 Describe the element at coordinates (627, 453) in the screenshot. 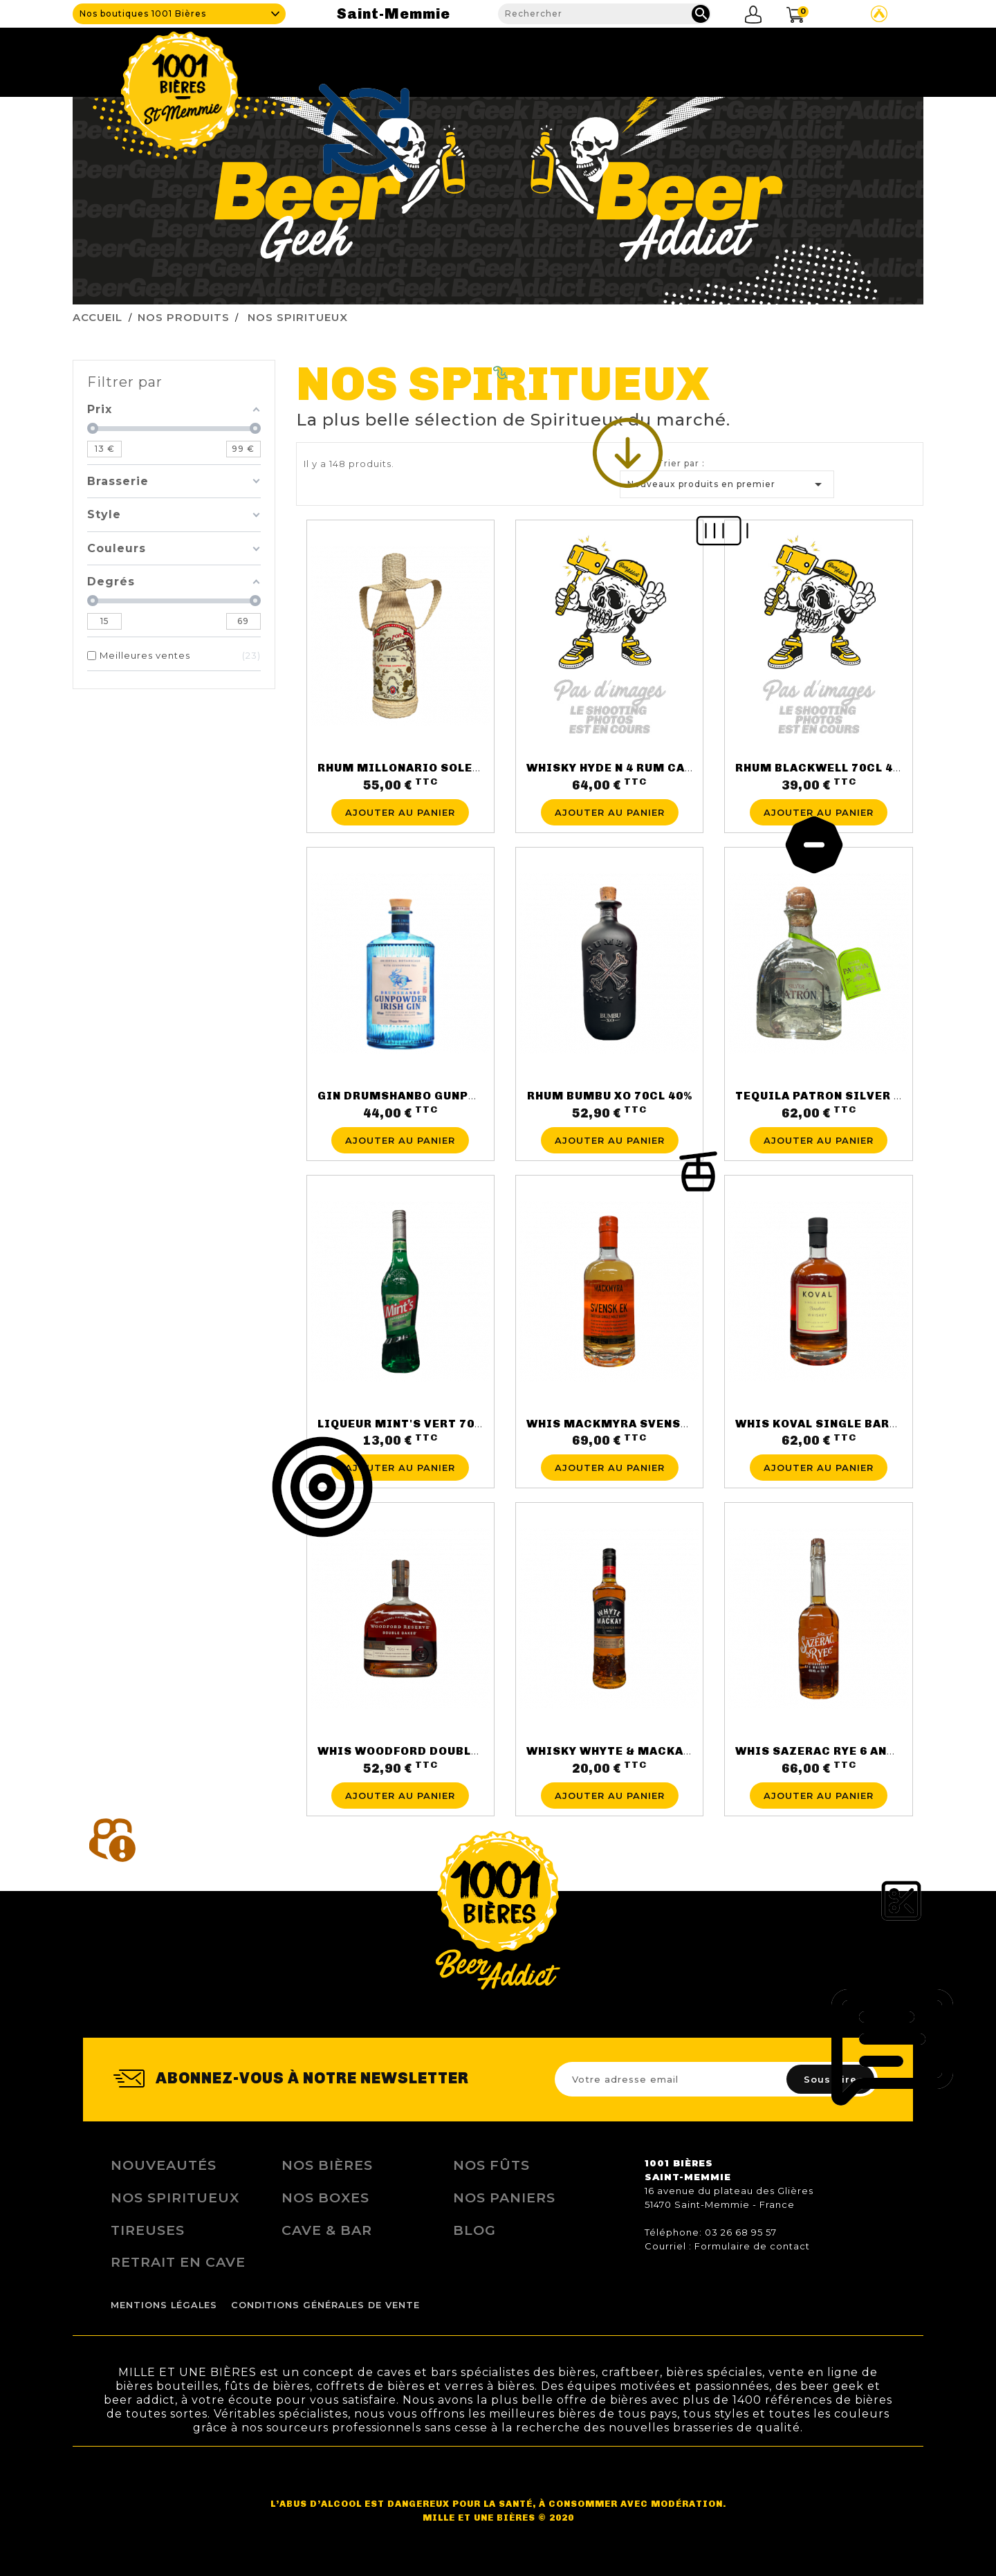

I see `download a file or content` at that location.